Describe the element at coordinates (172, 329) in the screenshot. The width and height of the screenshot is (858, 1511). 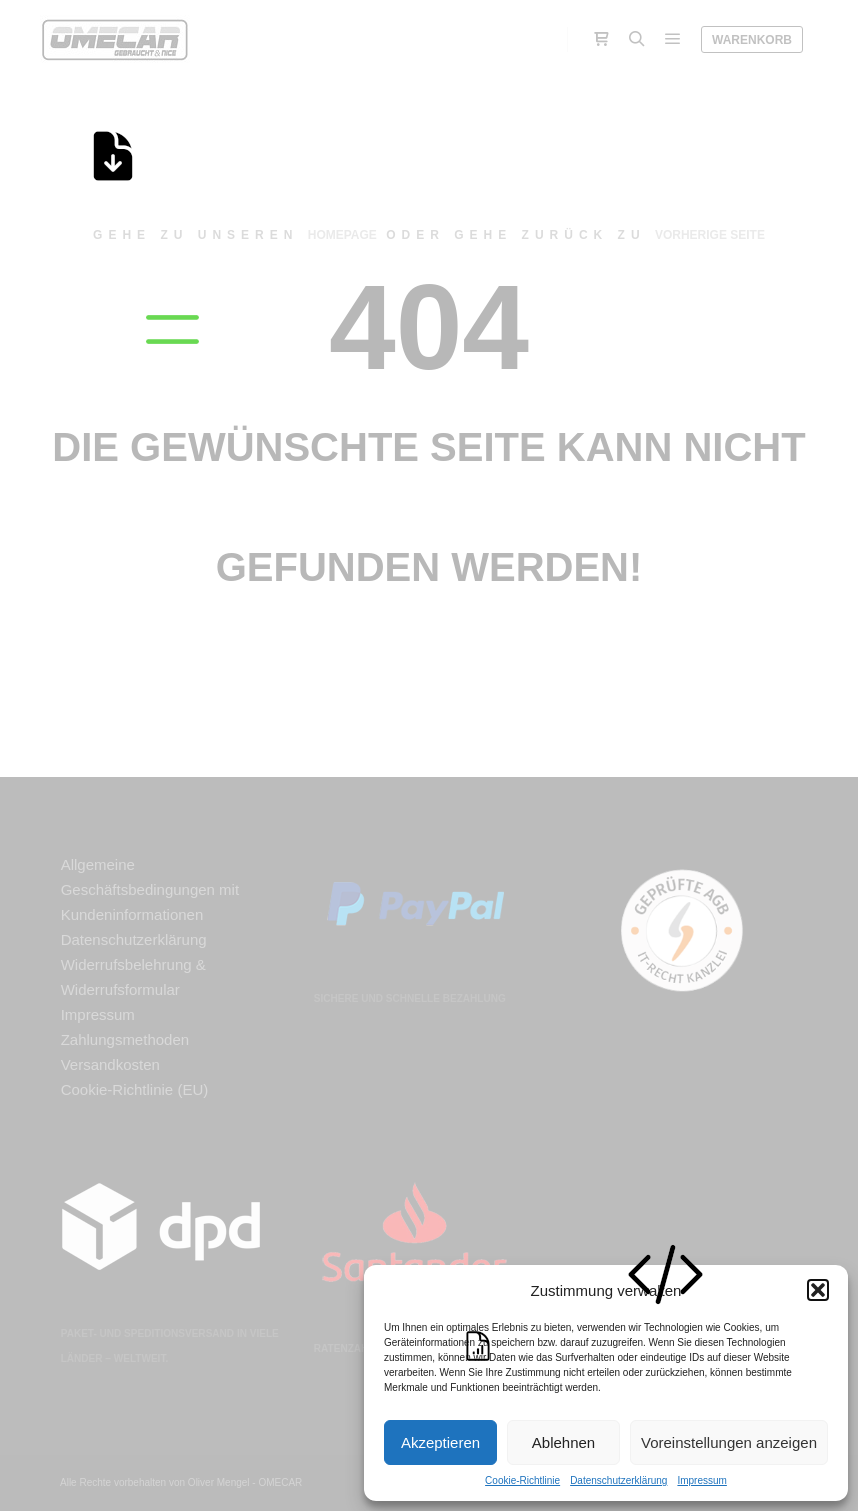
I see `open menu or navigation options` at that location.